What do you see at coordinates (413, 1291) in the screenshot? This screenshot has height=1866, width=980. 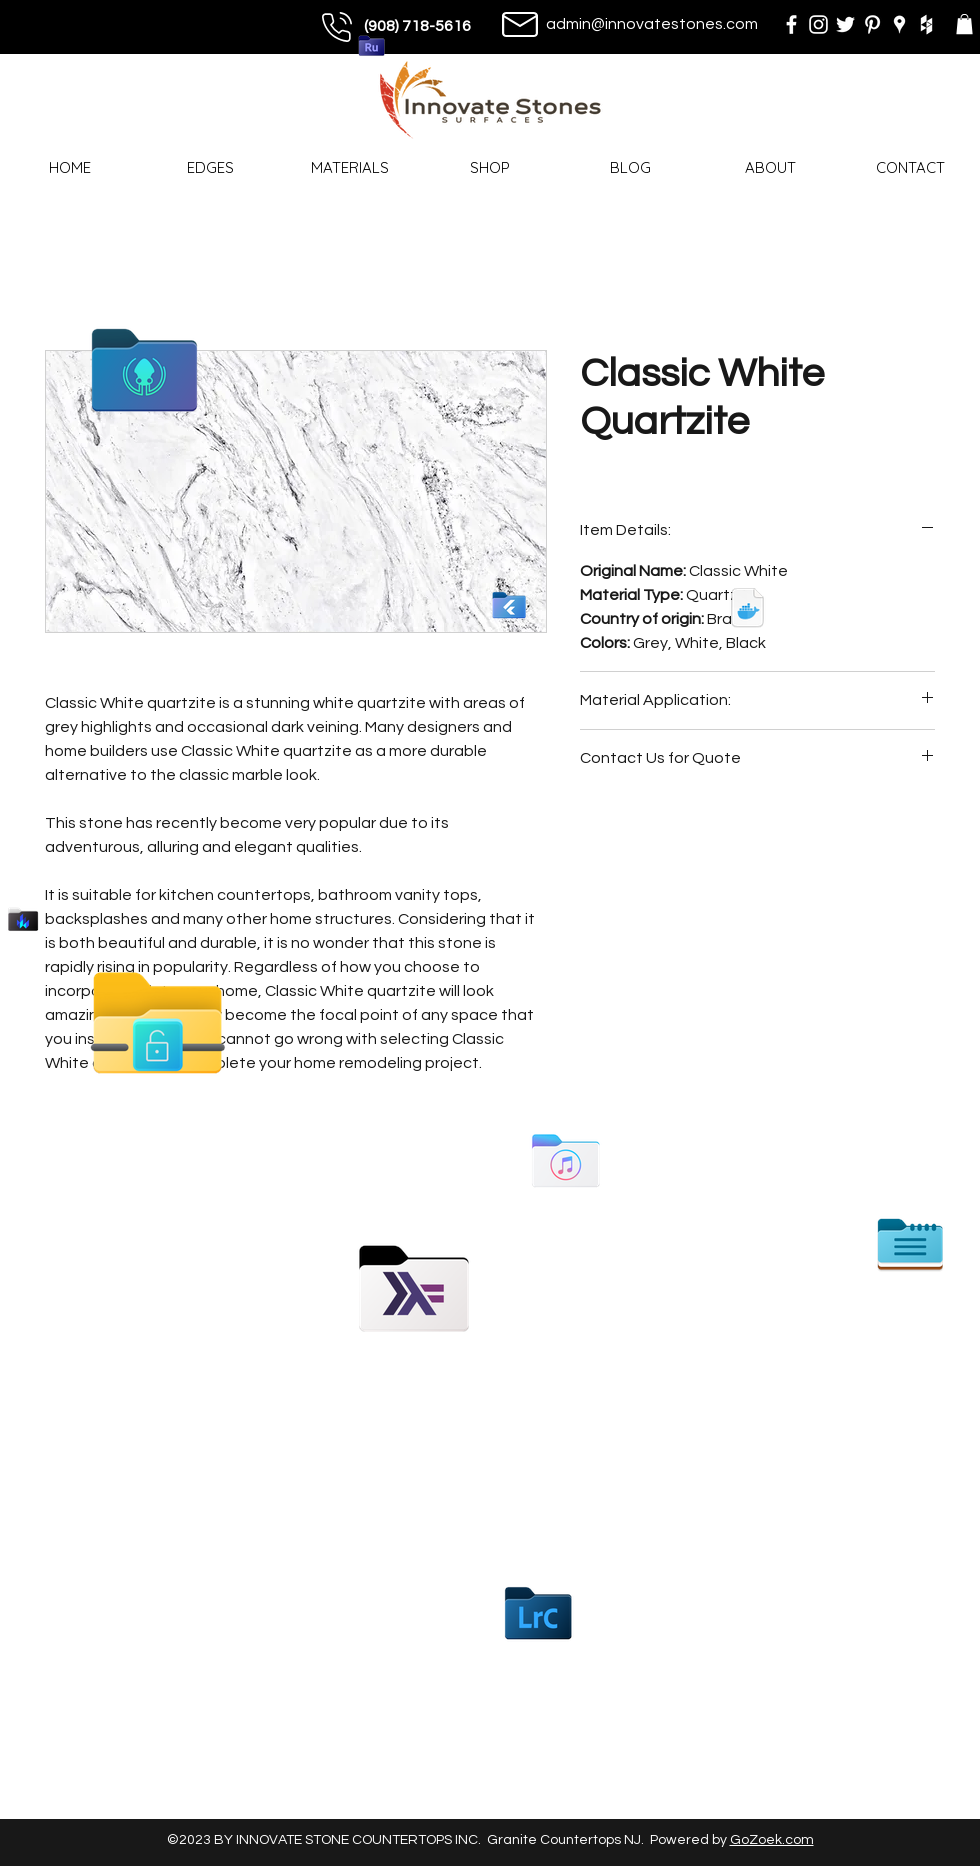 I see `open folder containing haskell project files` at bounding box center [413, 1291].